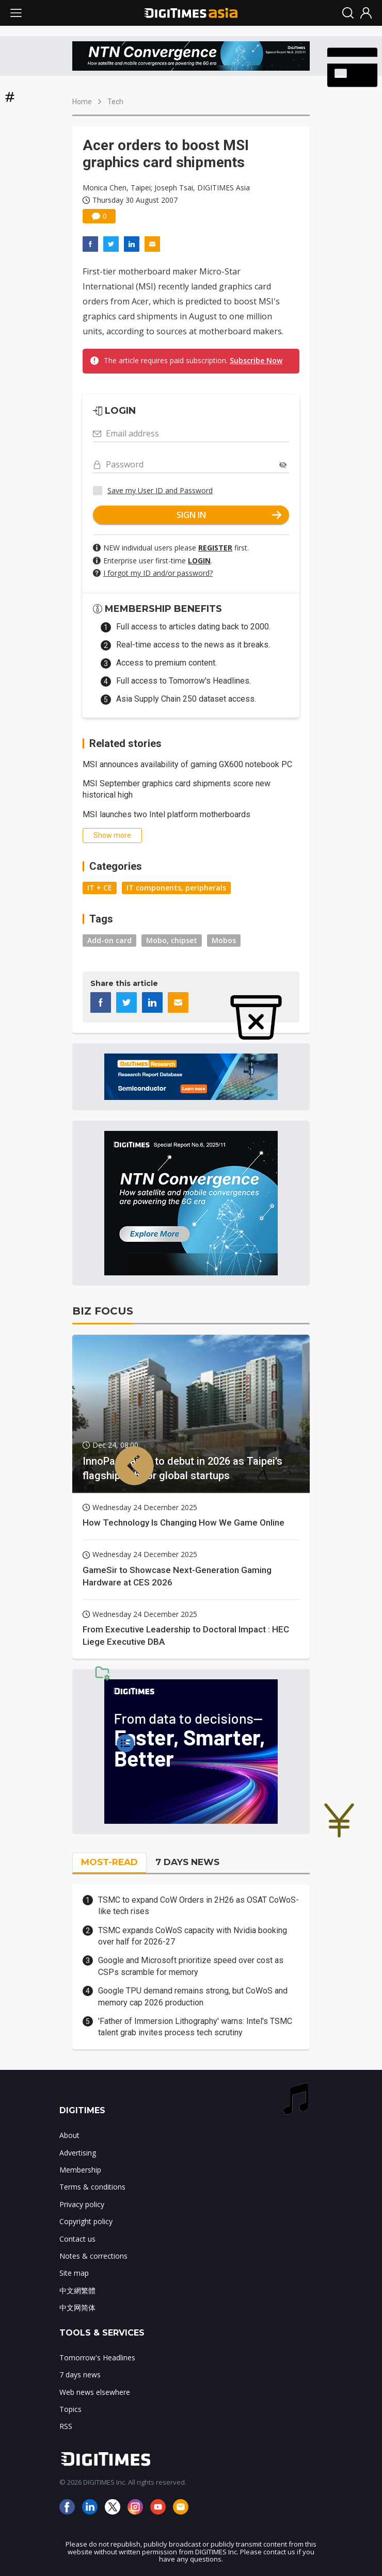 Image resolution: width=382 pixels, height=2576 pixels. What do you see at coordinates (296, 2099) in the screenshot?
I see `open music player or library` at bounding box center [296, 2099].